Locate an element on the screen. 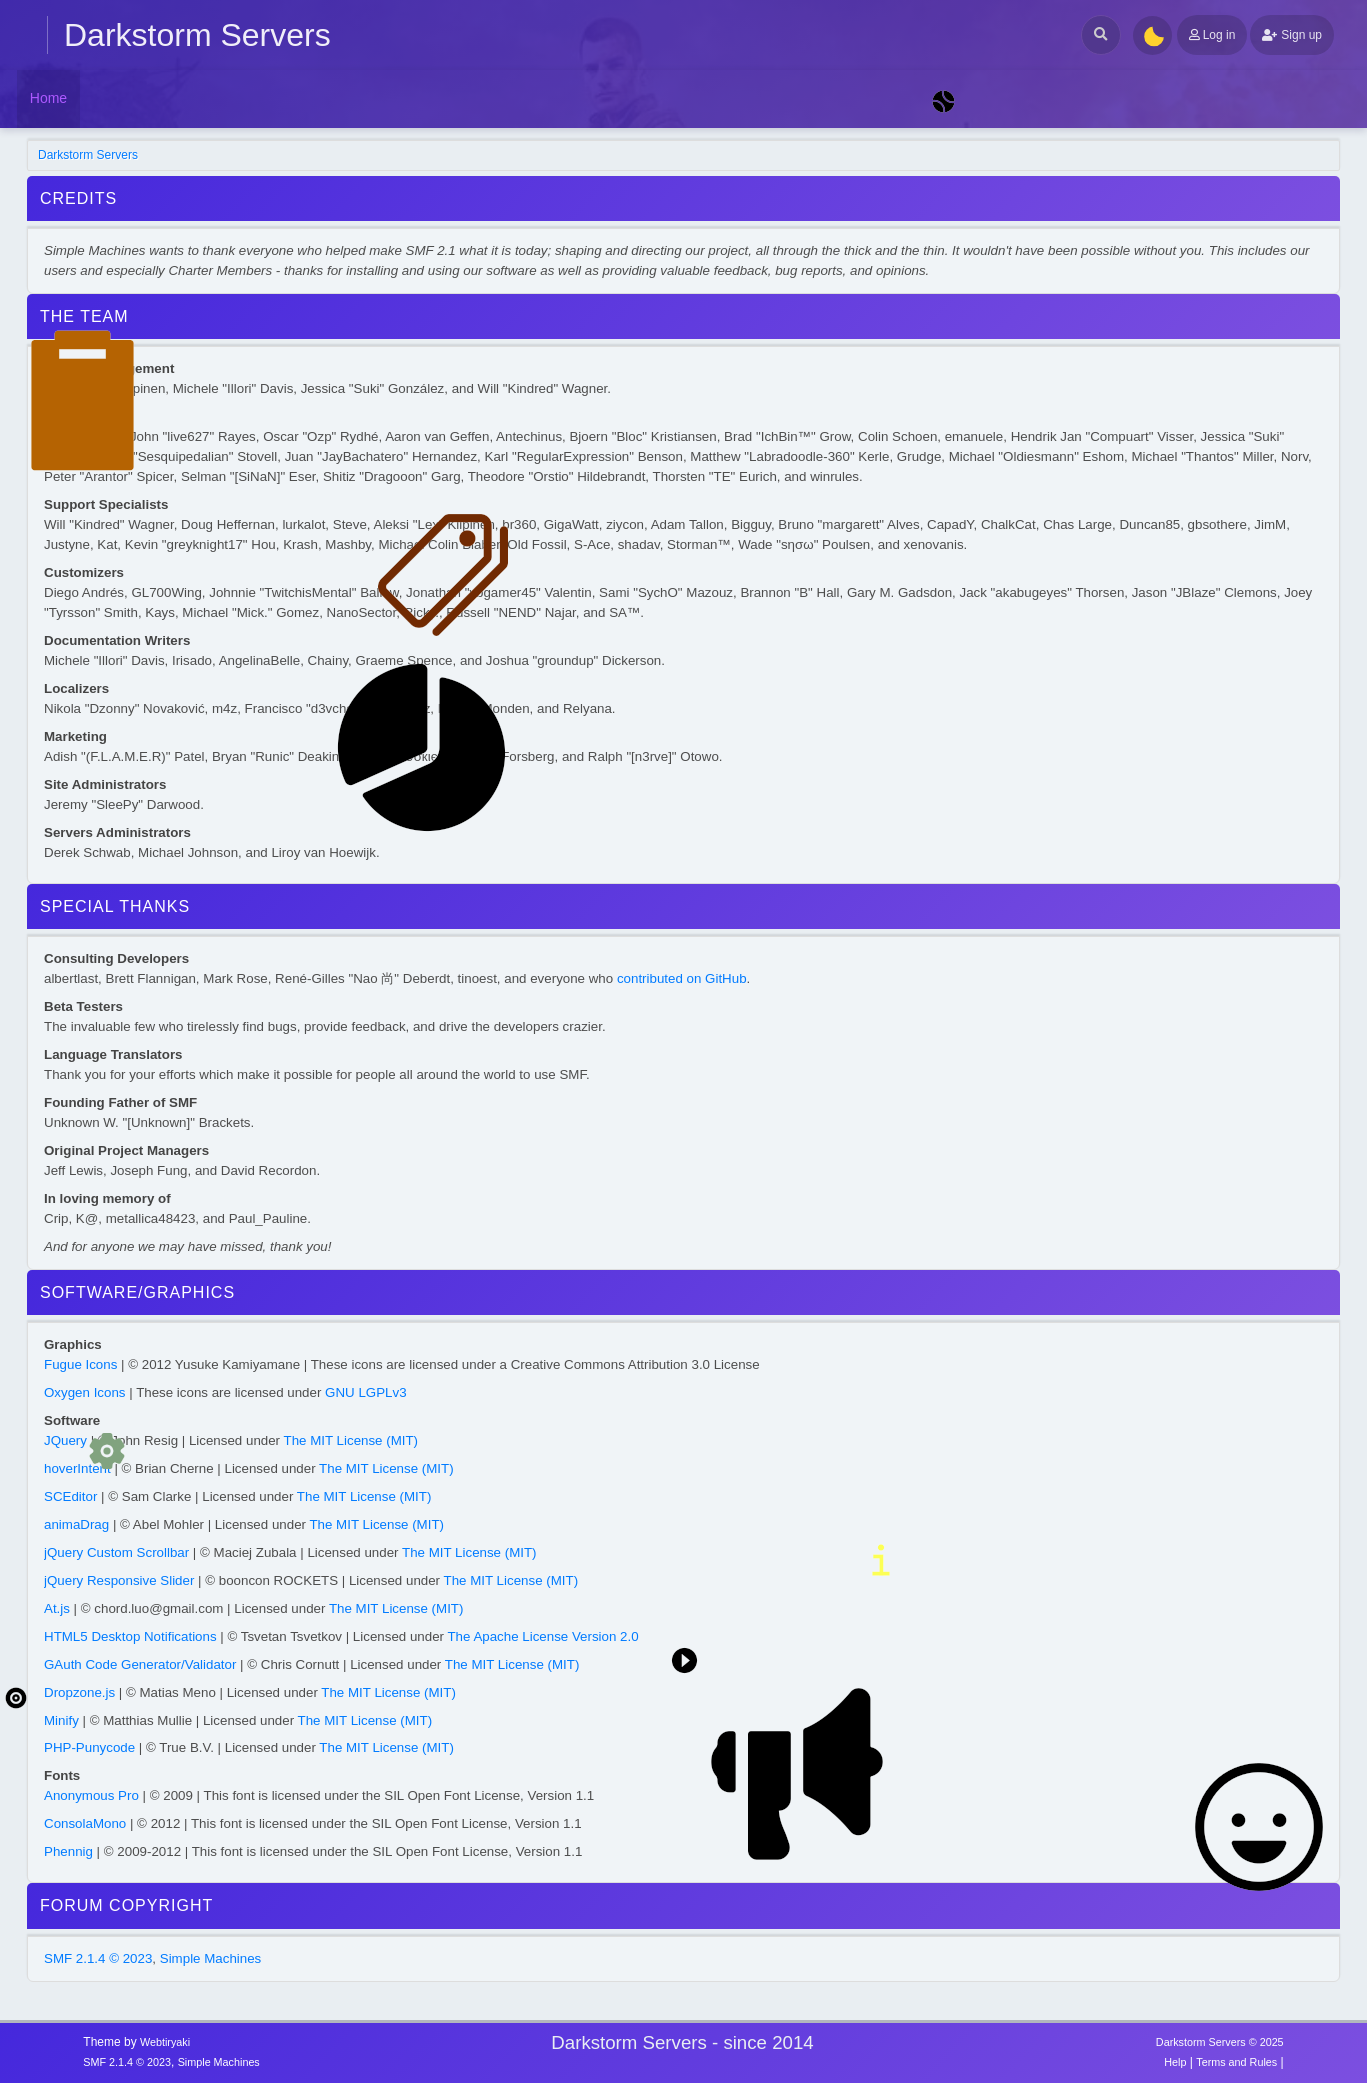 This screenshot has width=1367, height=2083. access tennis or sports-related features is located at coordinates (943, 101).